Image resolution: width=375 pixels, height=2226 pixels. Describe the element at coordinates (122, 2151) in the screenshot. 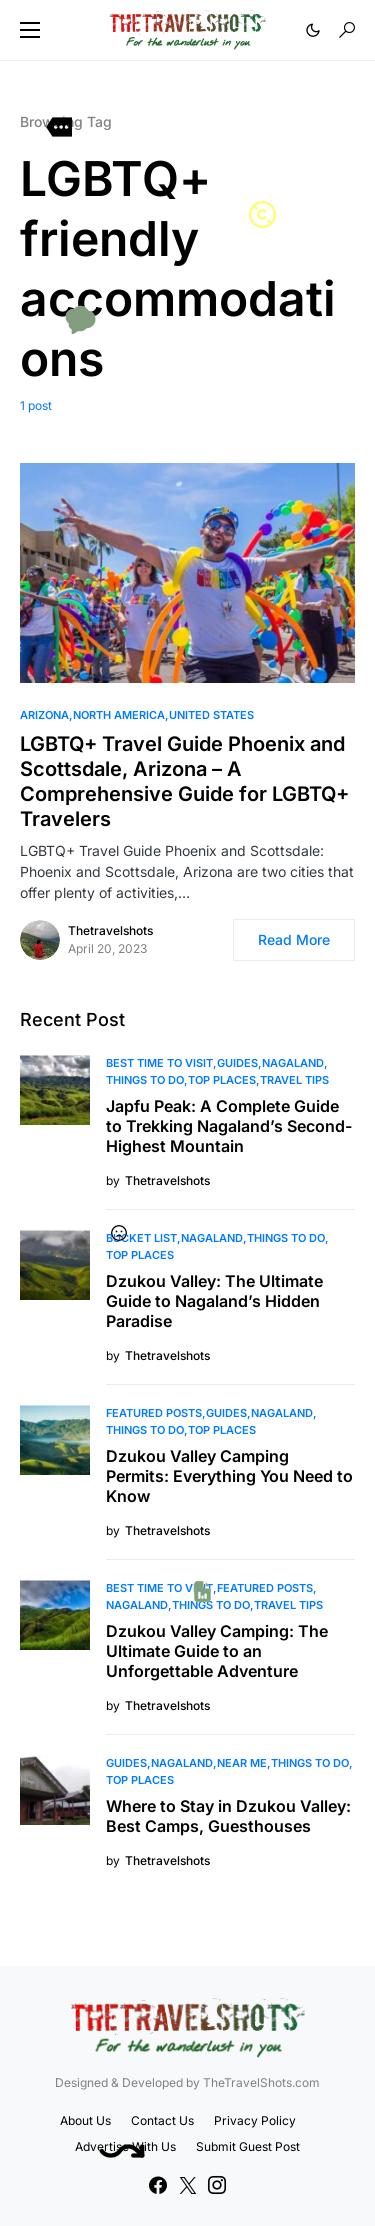

I see `indicates a flowing or wave-like transition downward` at that location.